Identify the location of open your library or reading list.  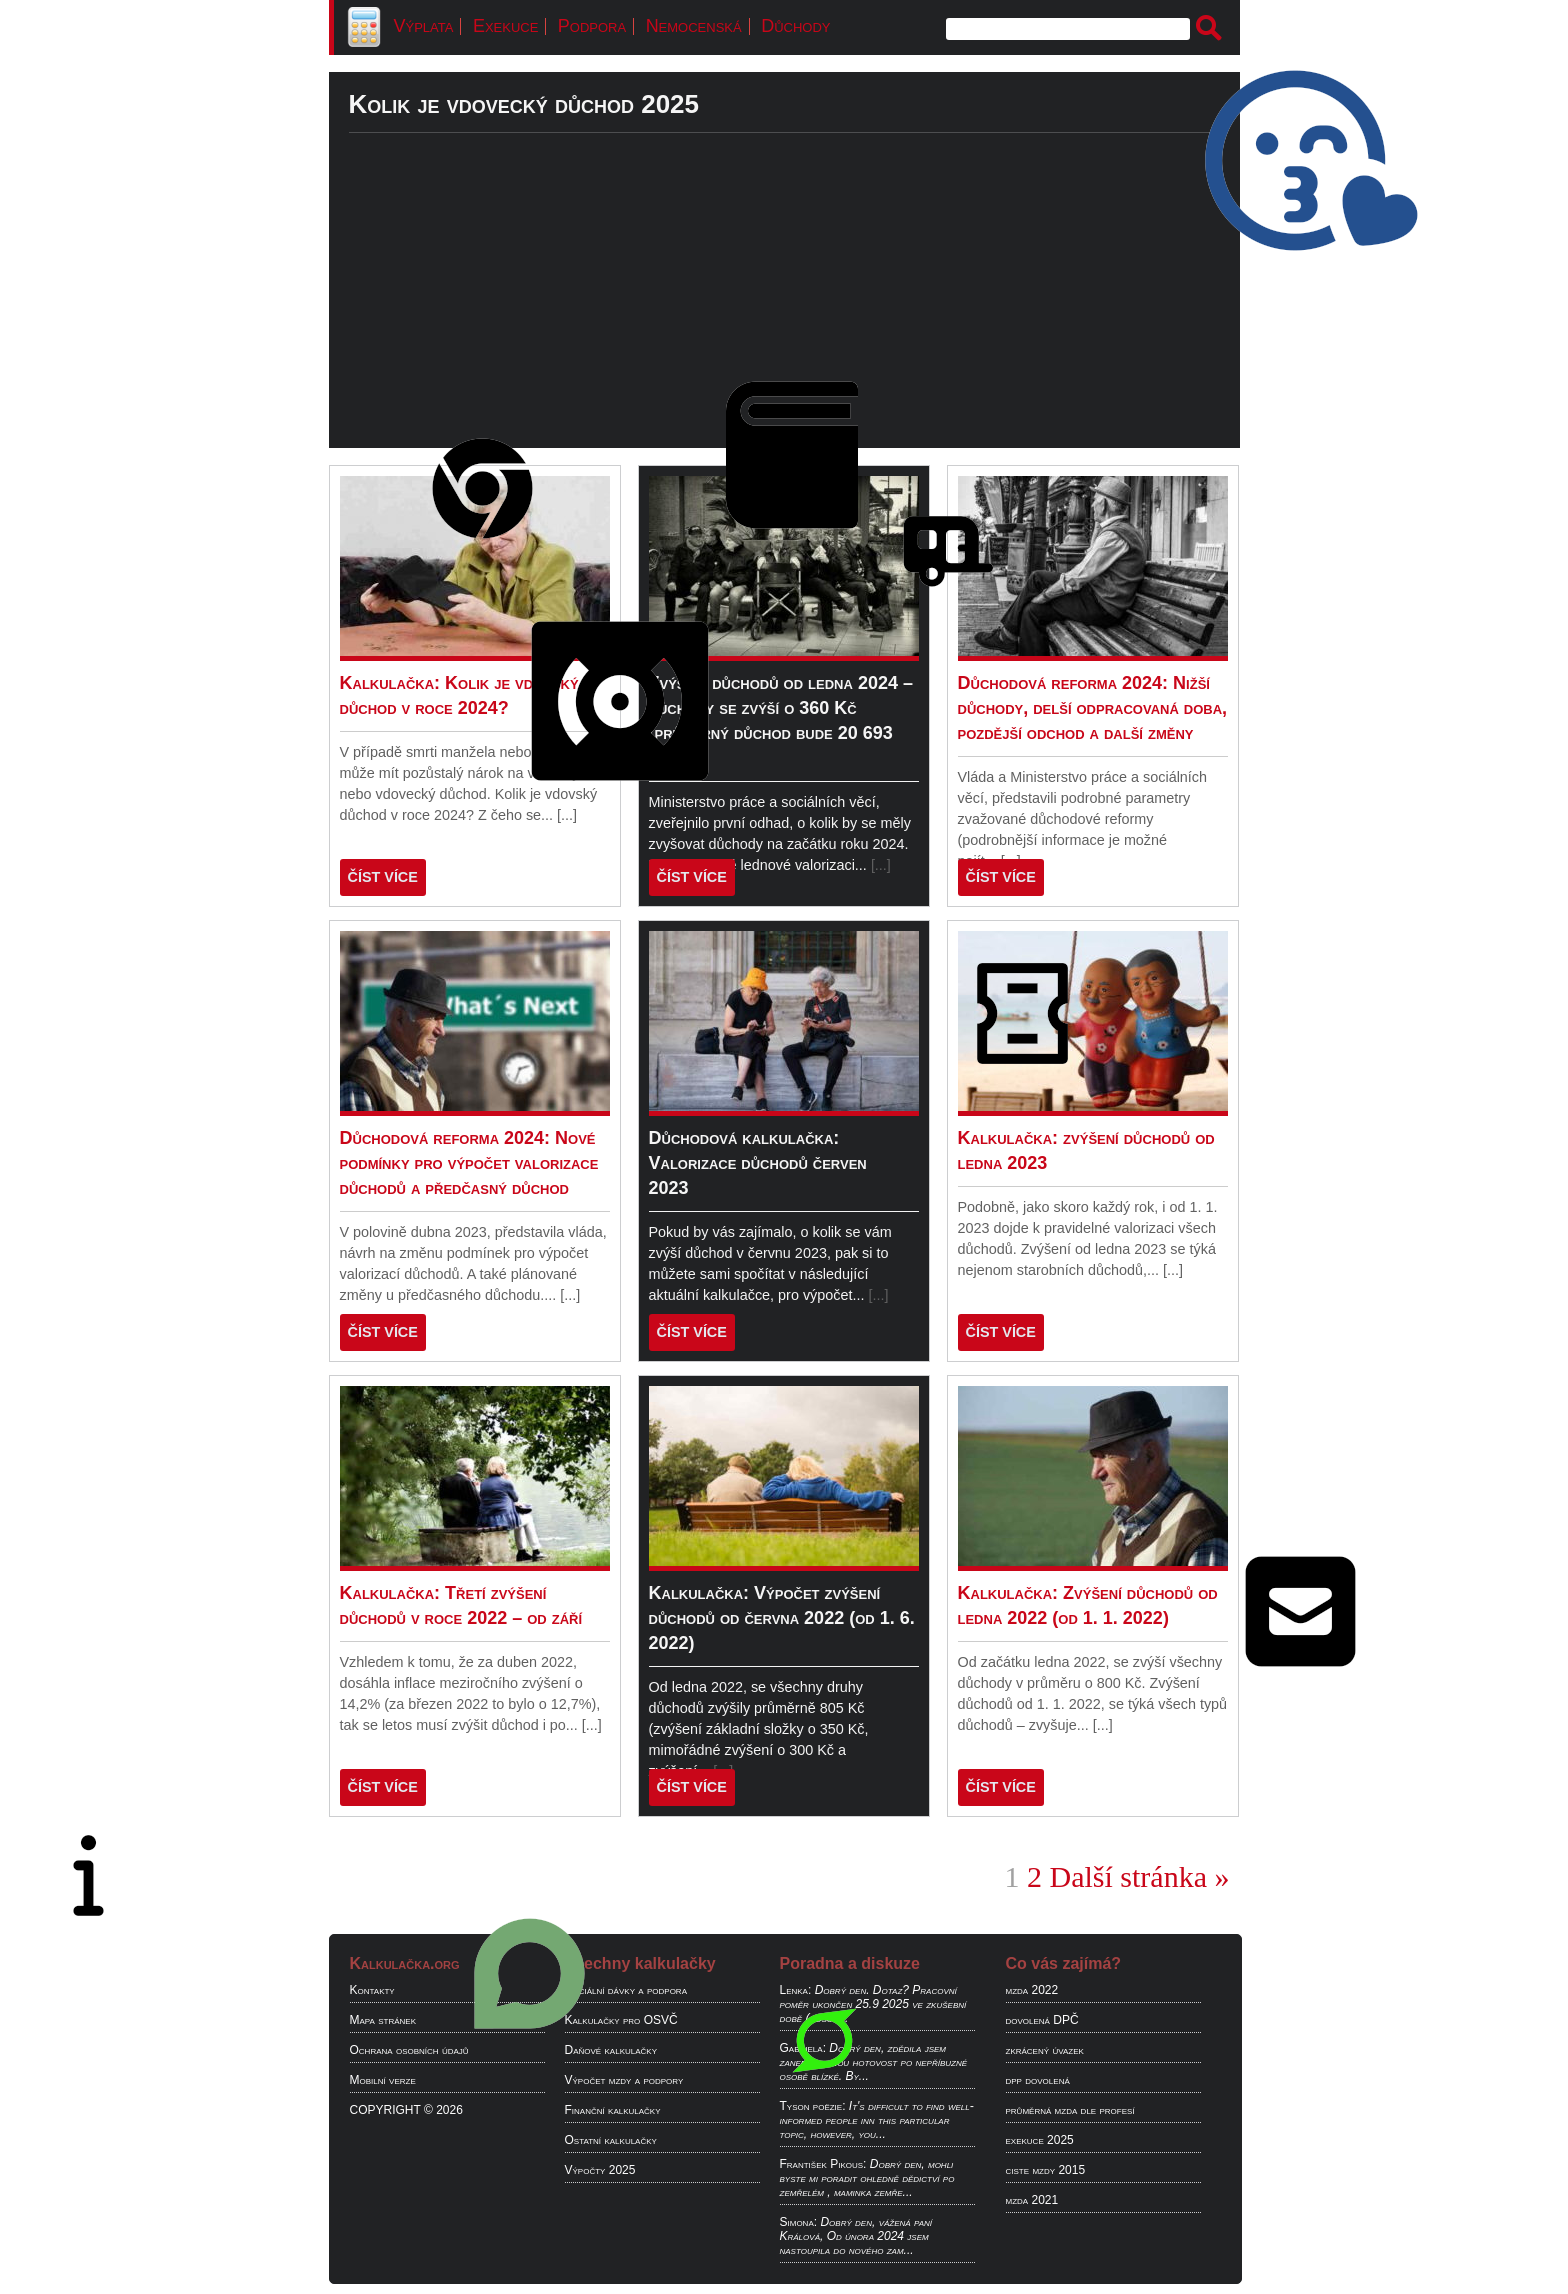
(792, 455).